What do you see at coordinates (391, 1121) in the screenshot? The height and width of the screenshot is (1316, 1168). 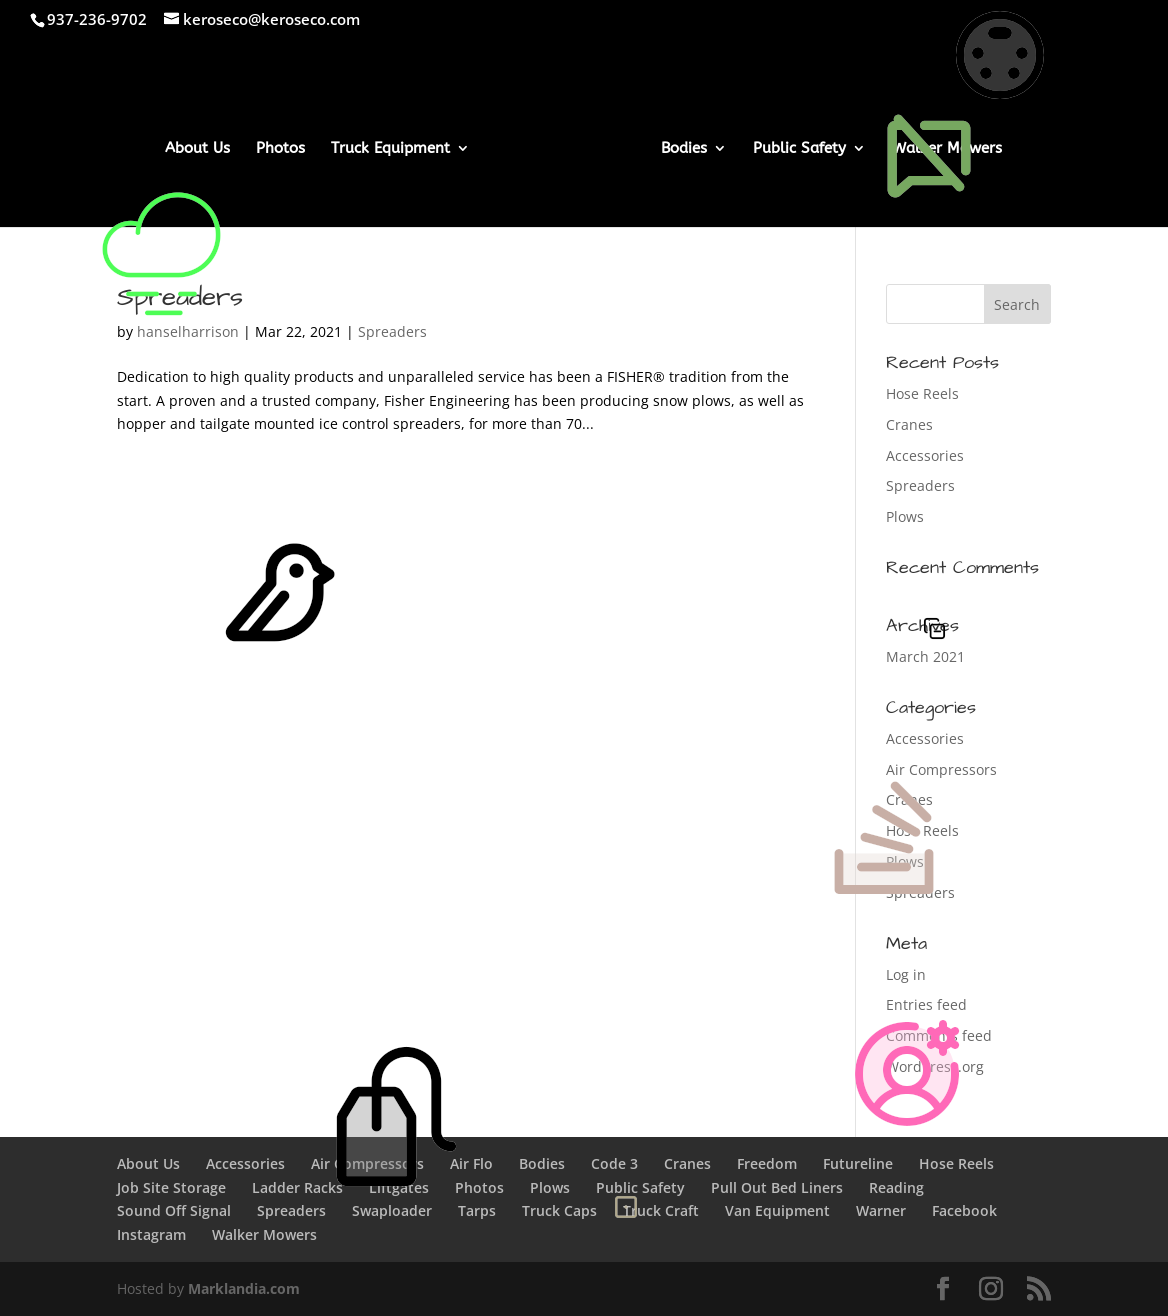 I see `tea or hot beverage options` at bounding box center [391, 1121].